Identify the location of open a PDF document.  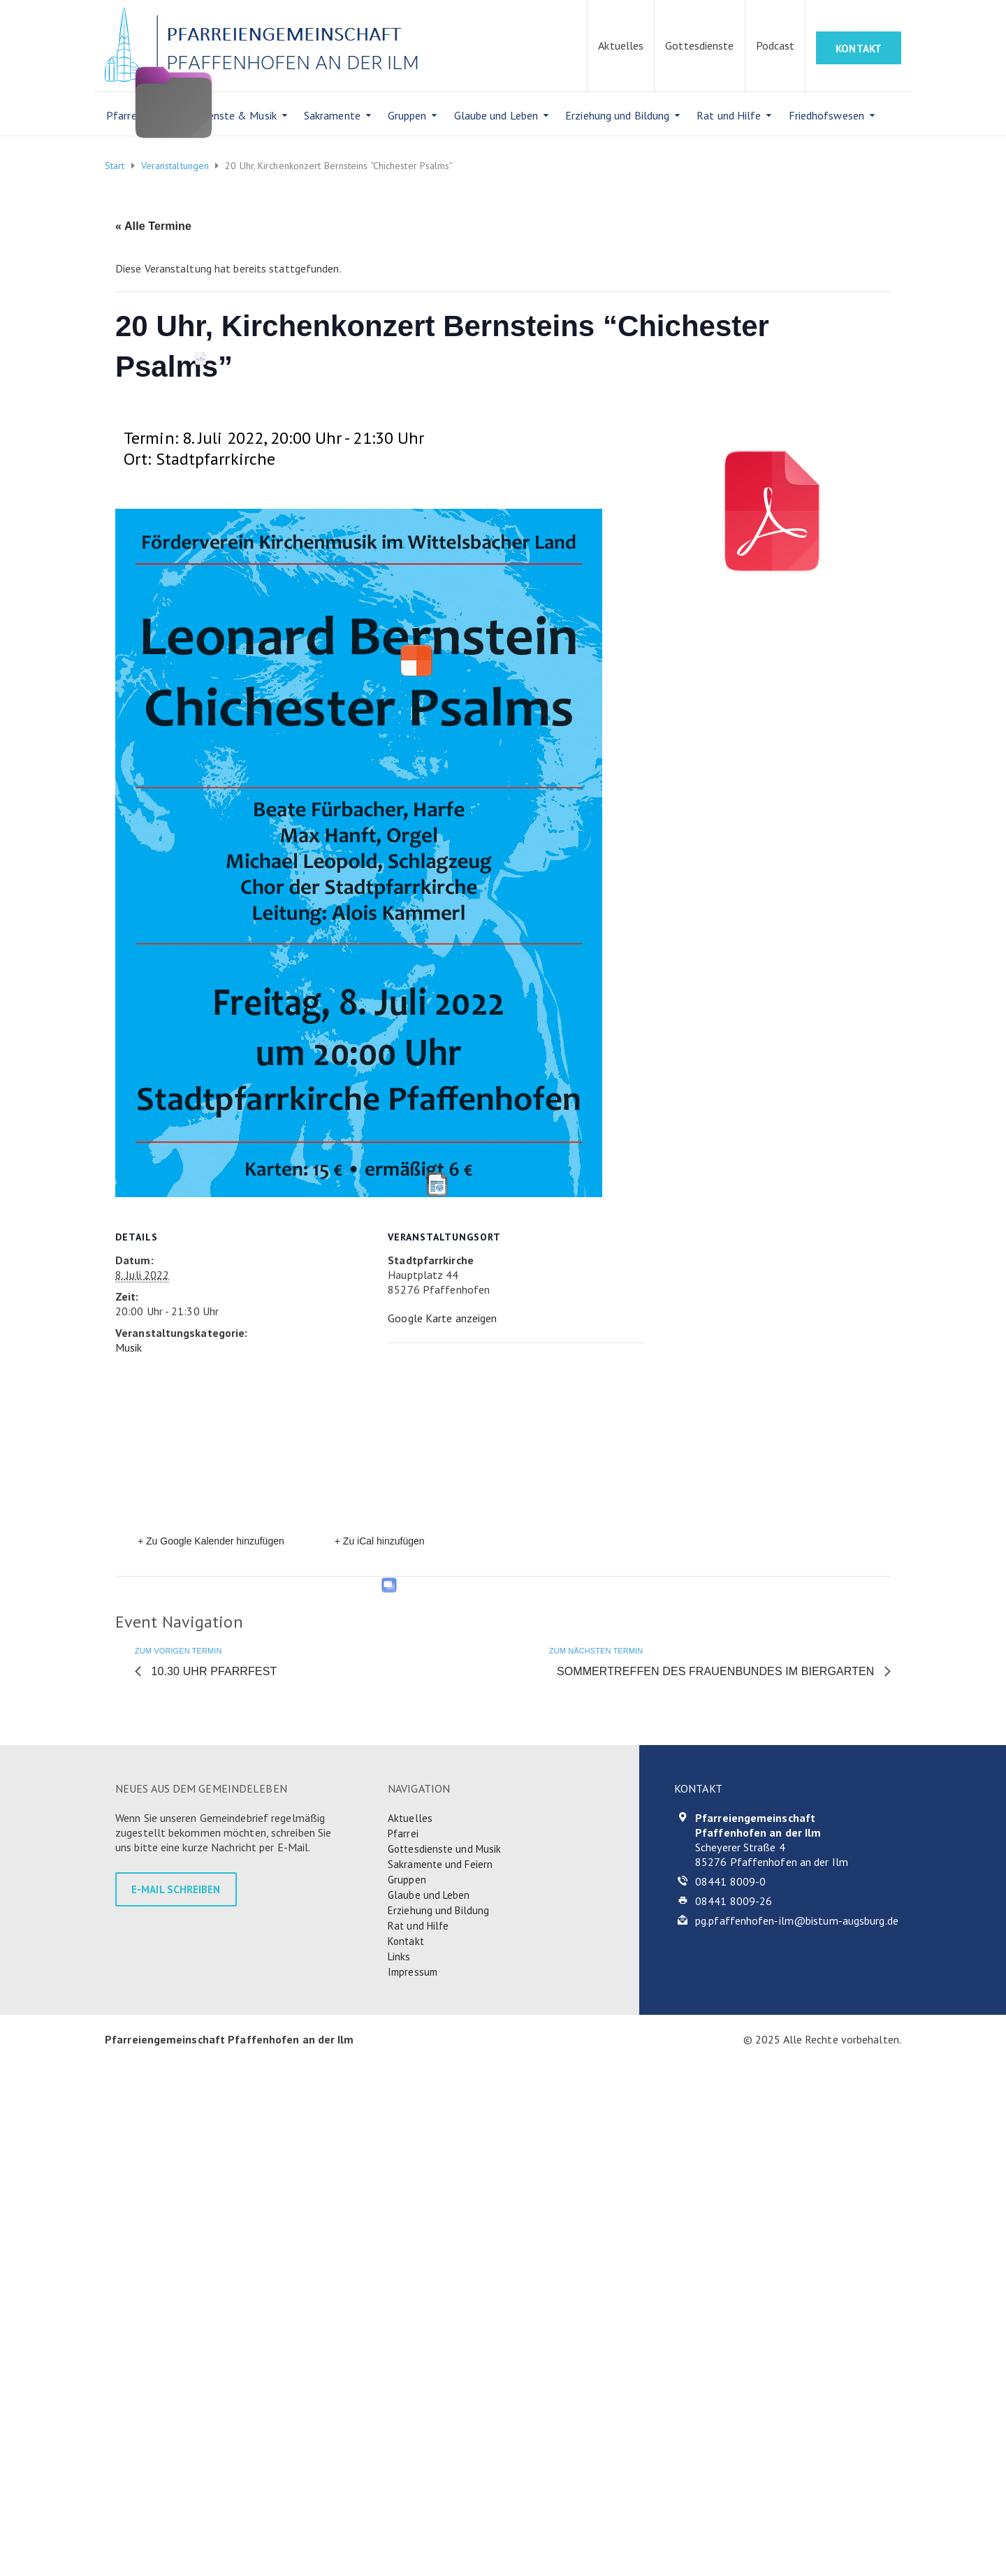
(772, 511).